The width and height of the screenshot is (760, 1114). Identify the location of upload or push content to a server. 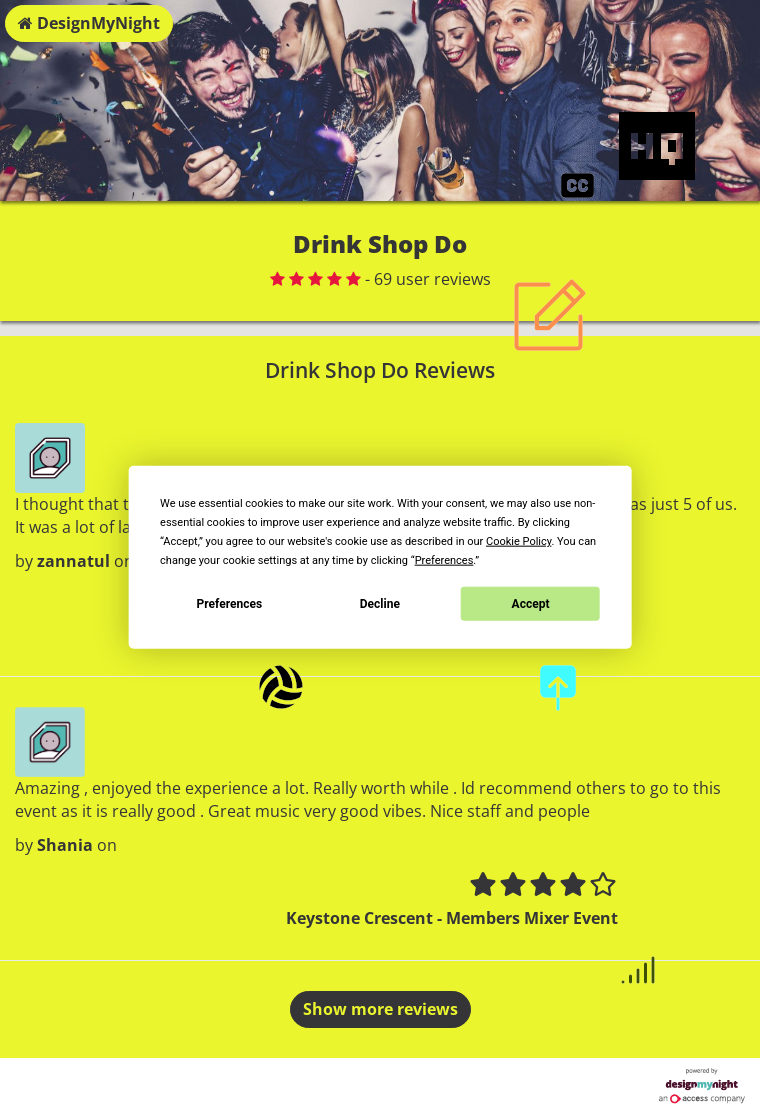
(558, 688).